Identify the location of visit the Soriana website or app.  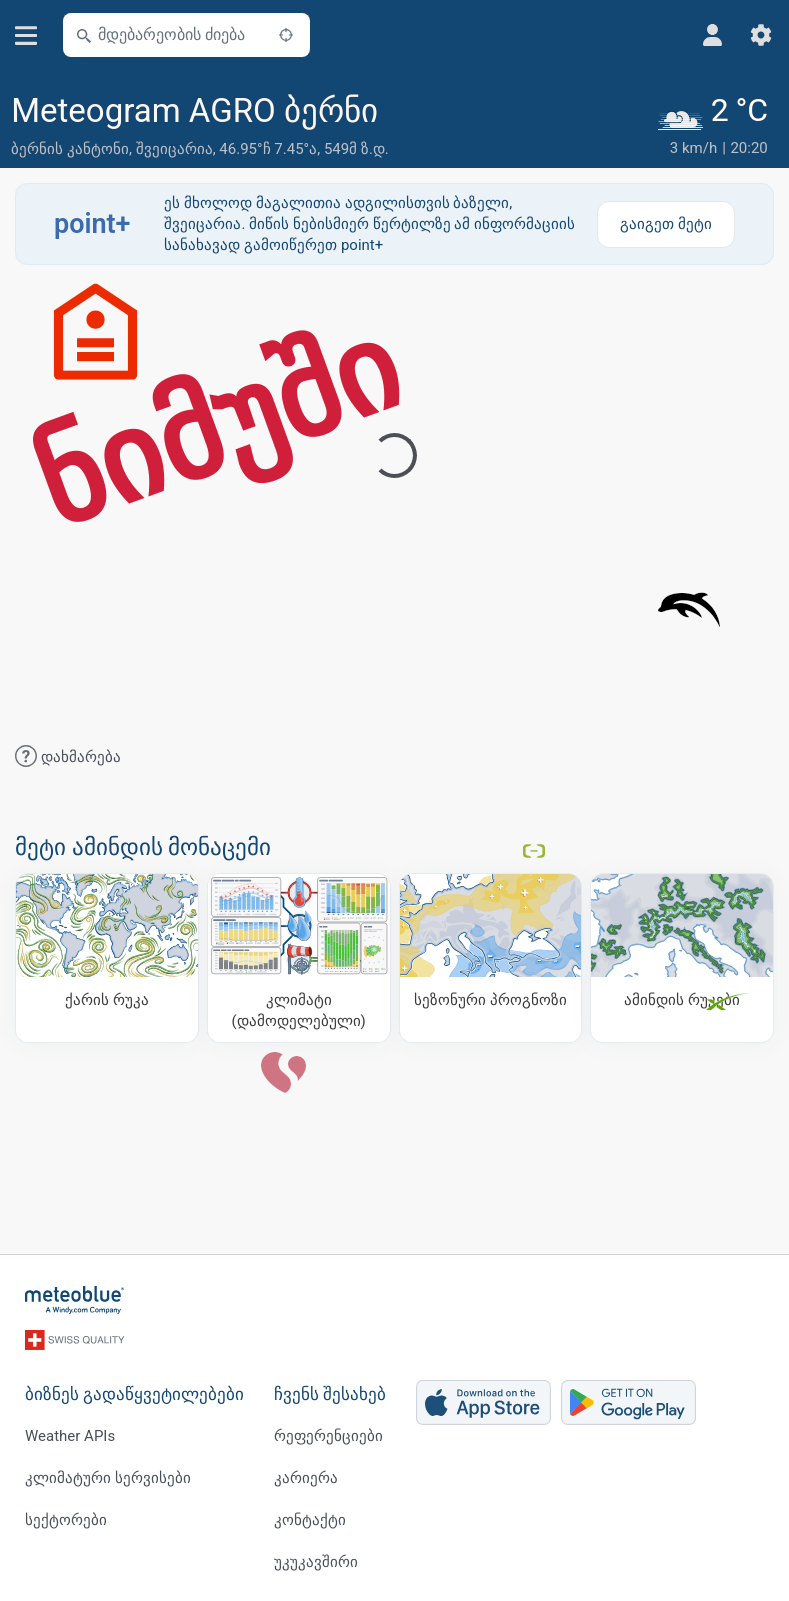
(283, 1072).